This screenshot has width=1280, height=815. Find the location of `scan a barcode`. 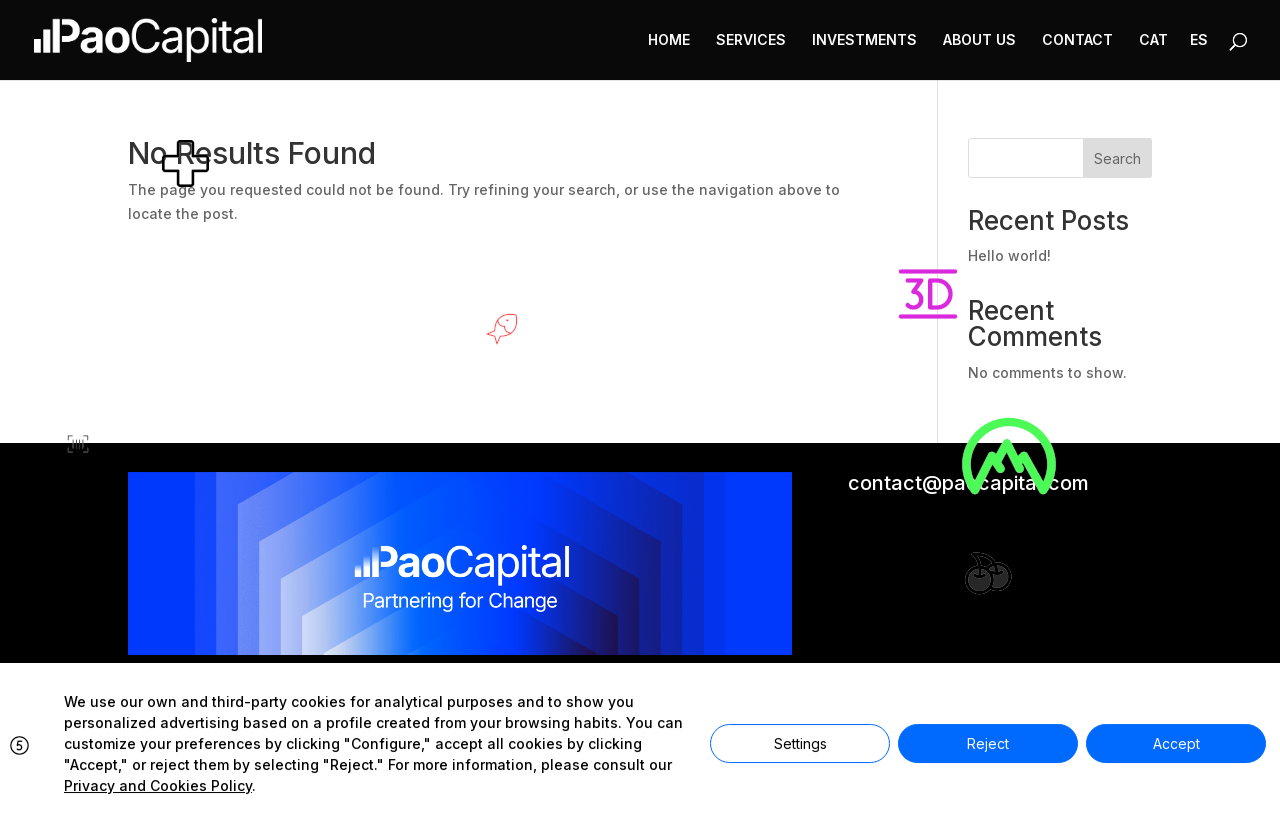

scan a barcode is located at coordinates (78, 444).